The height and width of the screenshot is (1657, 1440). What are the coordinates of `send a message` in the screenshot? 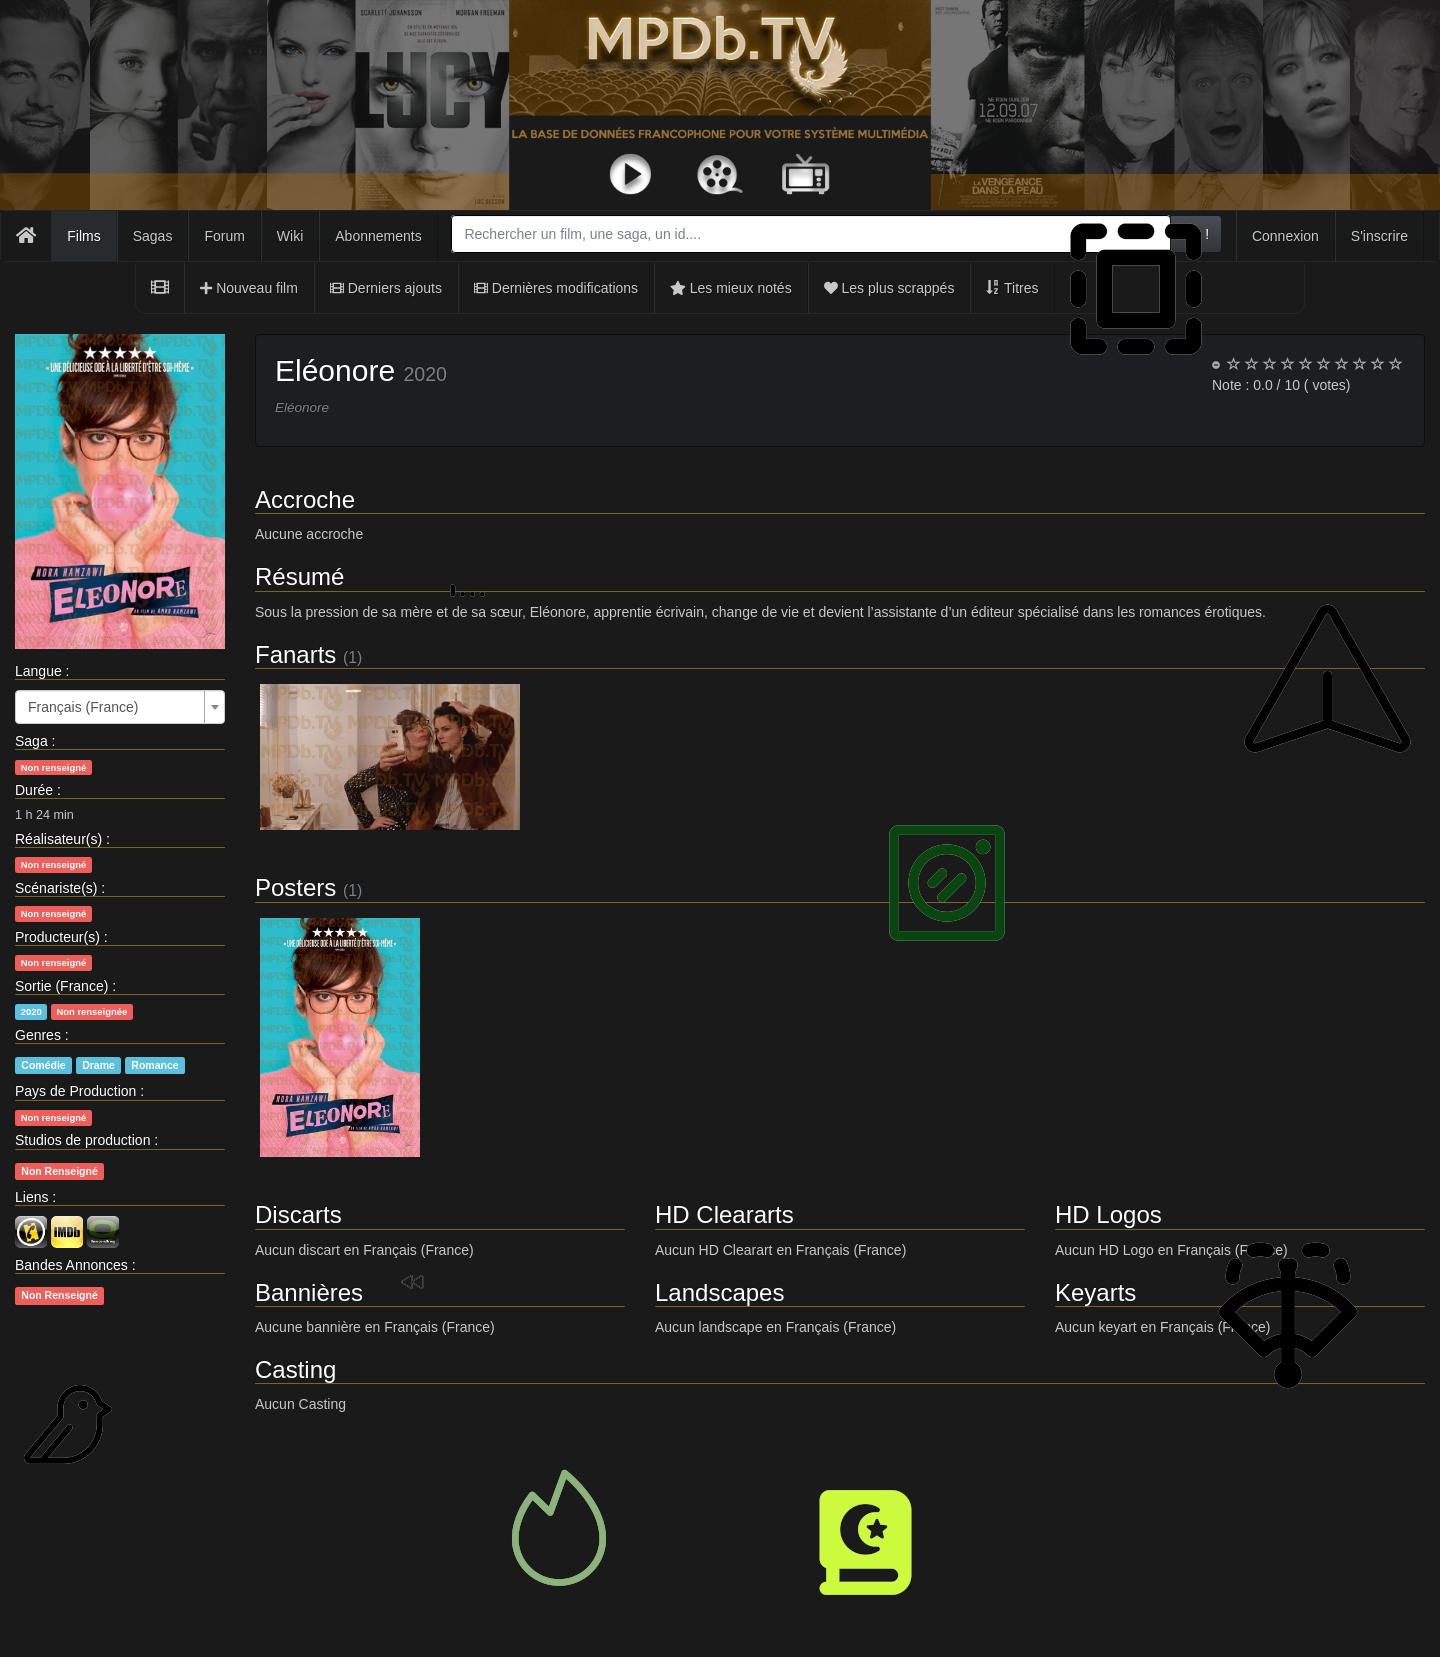 It's located at (1327, 681).